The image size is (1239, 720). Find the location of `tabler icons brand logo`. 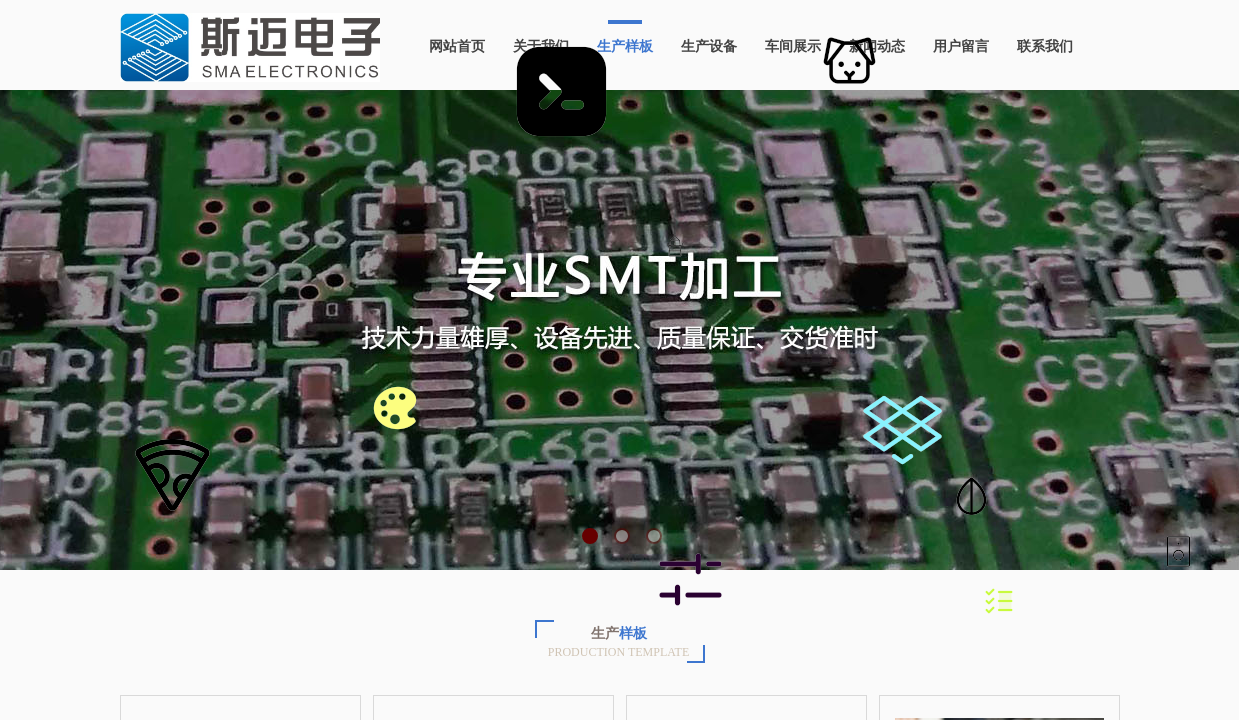

tabler icons brand logo is located at coordinates (561, 91).